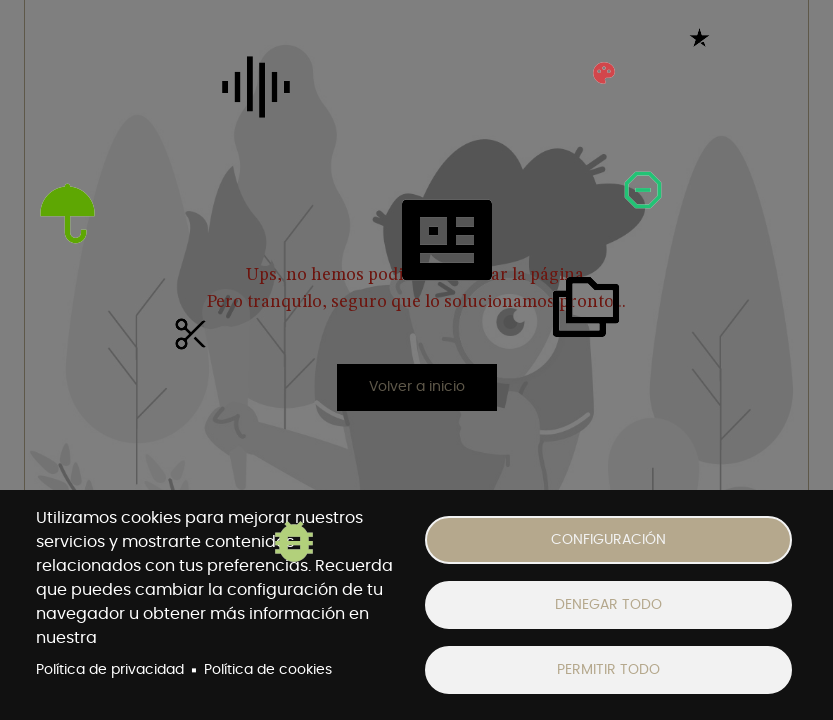  Describe the element at coordinates (191, 334) in the screenshot. I see `cut selected content` at that location.